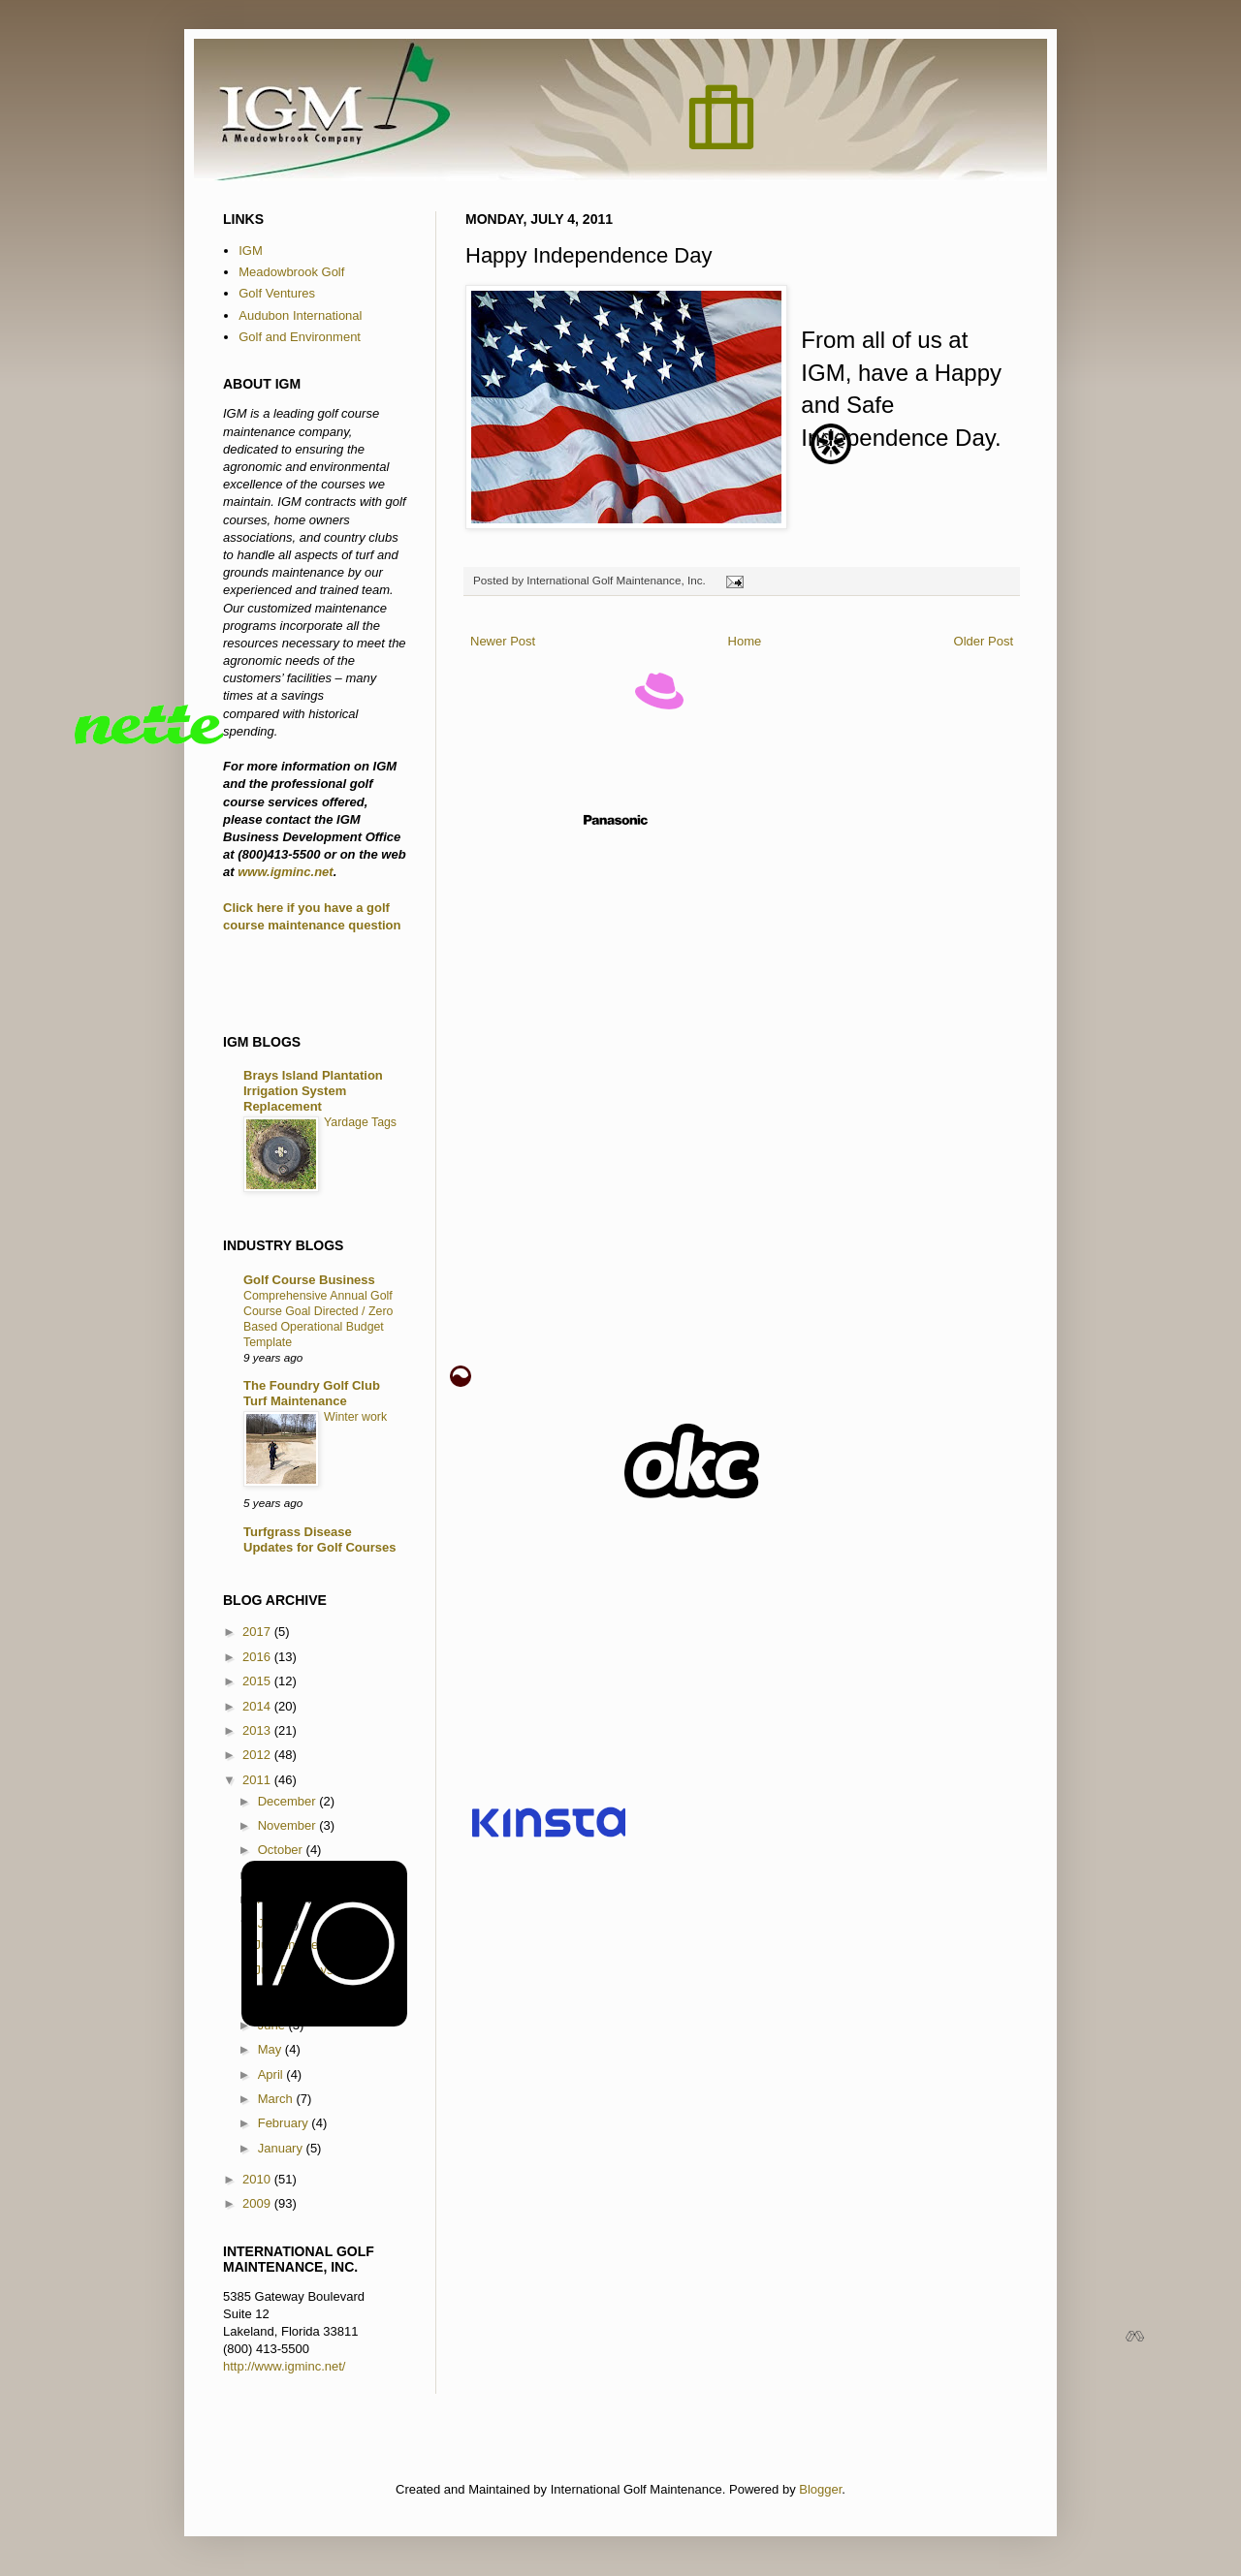  Describe the element at coordinates (721, 120) in the screenshot. I see `access work or business documents` at that location.